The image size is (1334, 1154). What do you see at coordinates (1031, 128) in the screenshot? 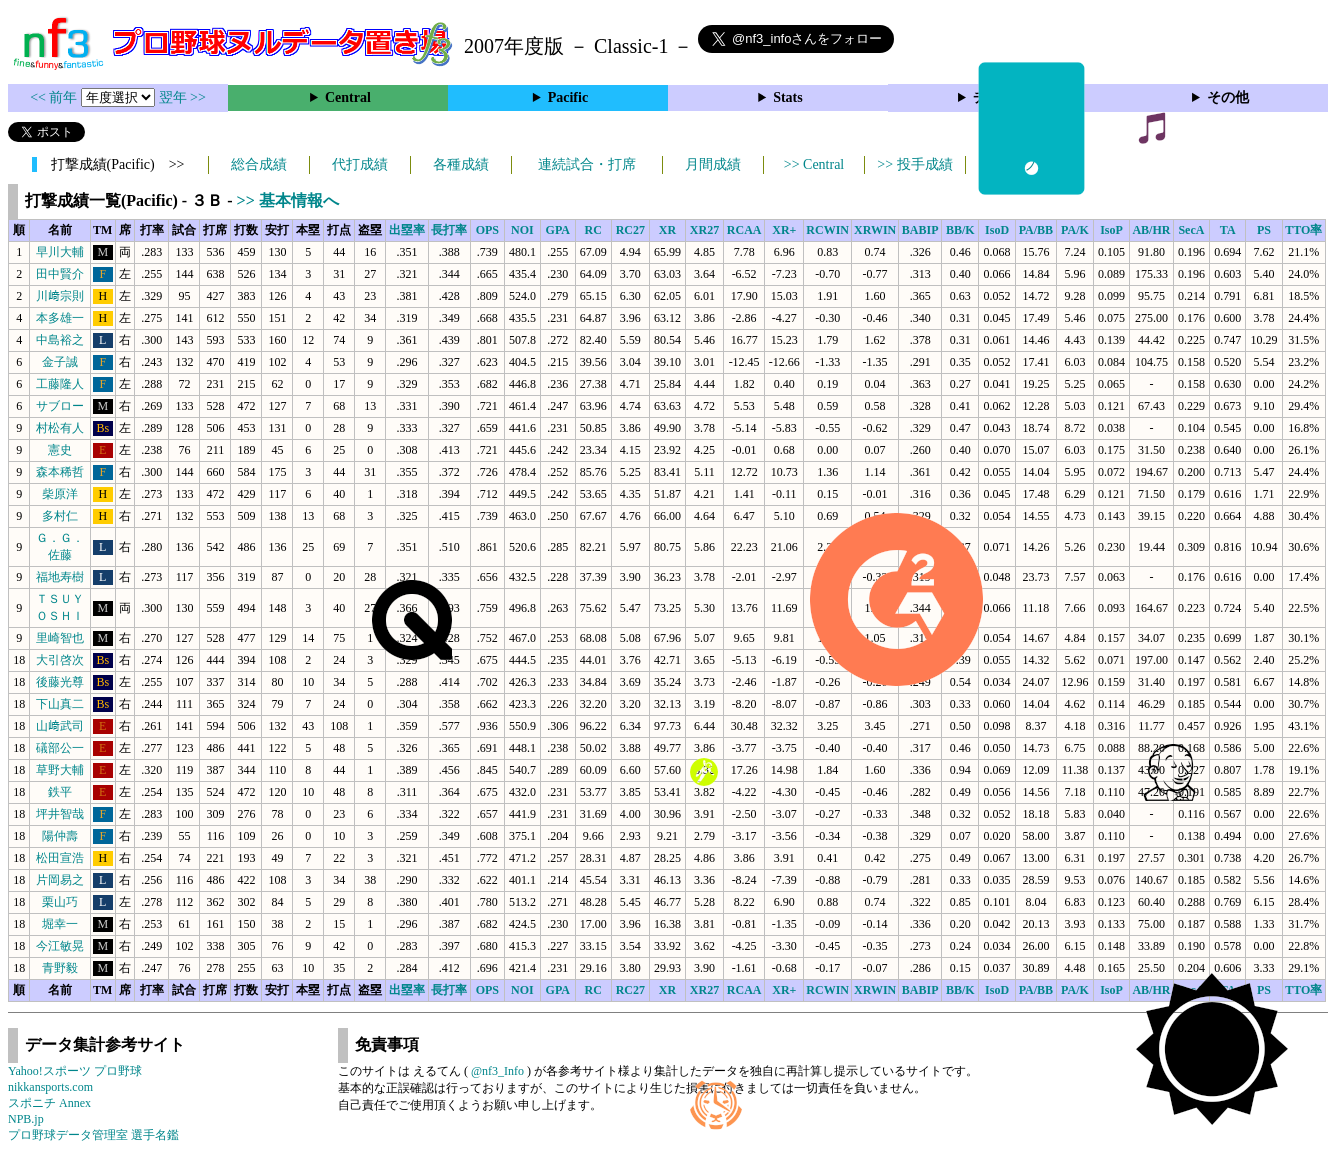
I see `switch to tablet view or layout` at bounding box center [1031, 128].